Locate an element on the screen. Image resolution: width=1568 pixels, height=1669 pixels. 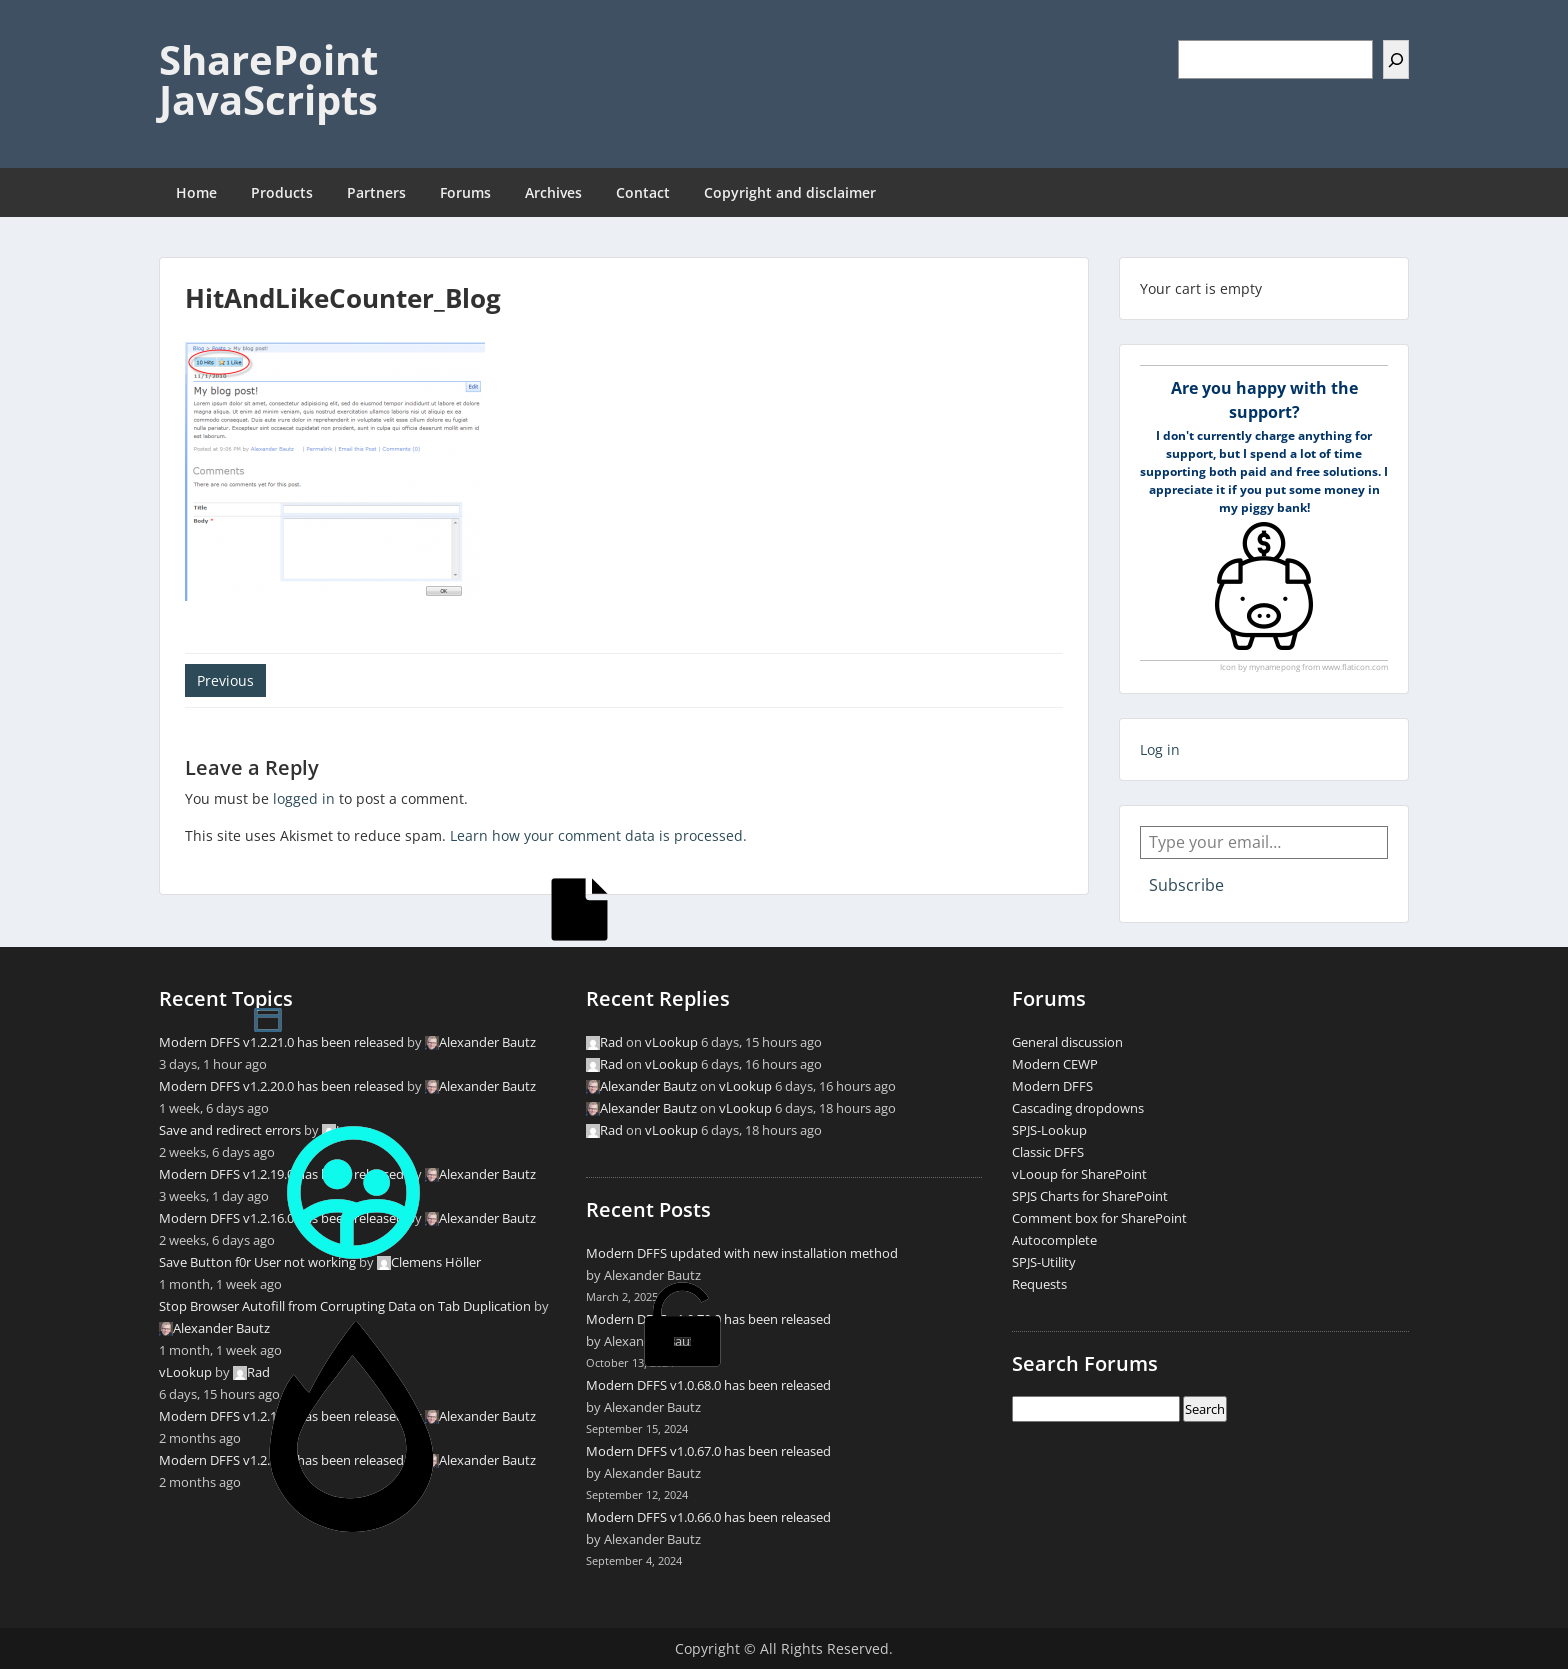
view group members or team roster is located at coordinates (353, 1192).